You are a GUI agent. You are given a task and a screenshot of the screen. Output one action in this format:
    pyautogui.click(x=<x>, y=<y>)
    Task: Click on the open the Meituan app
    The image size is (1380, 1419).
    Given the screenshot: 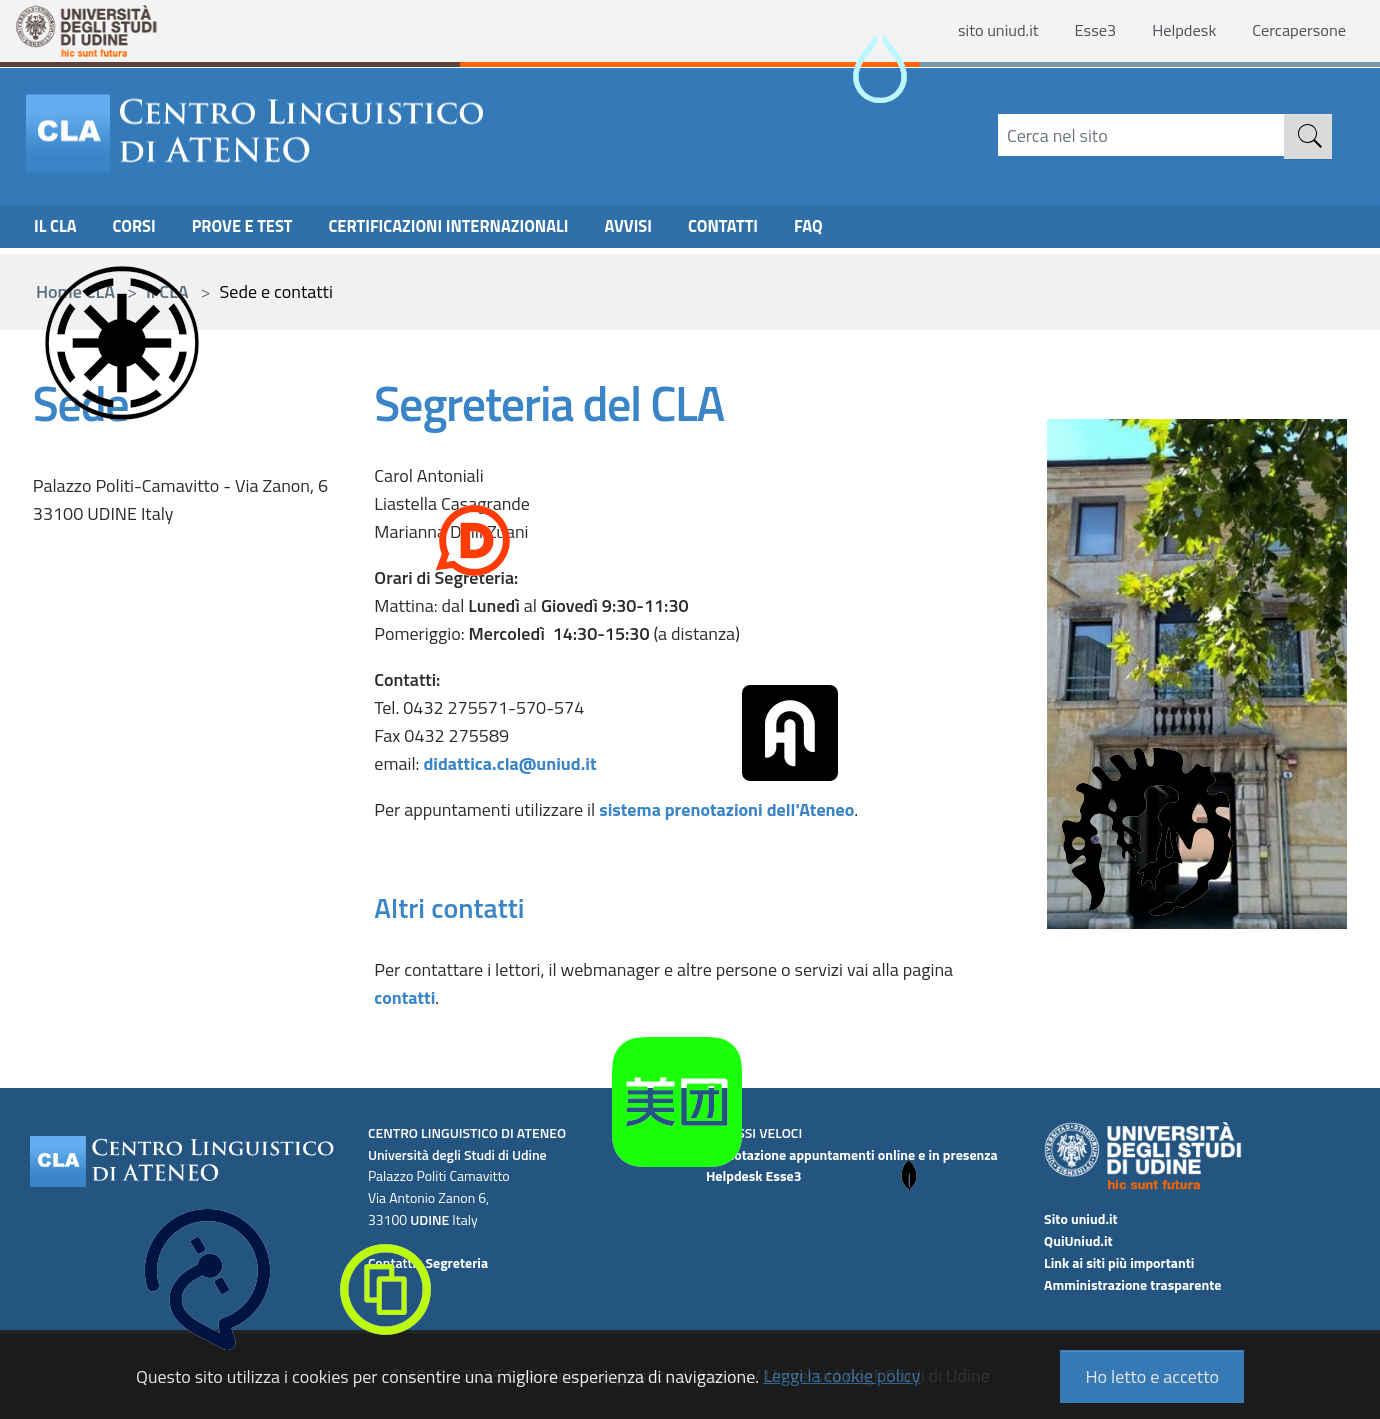 What is the action you would take?
    pyautogui.click(x=677, y=1102)
    